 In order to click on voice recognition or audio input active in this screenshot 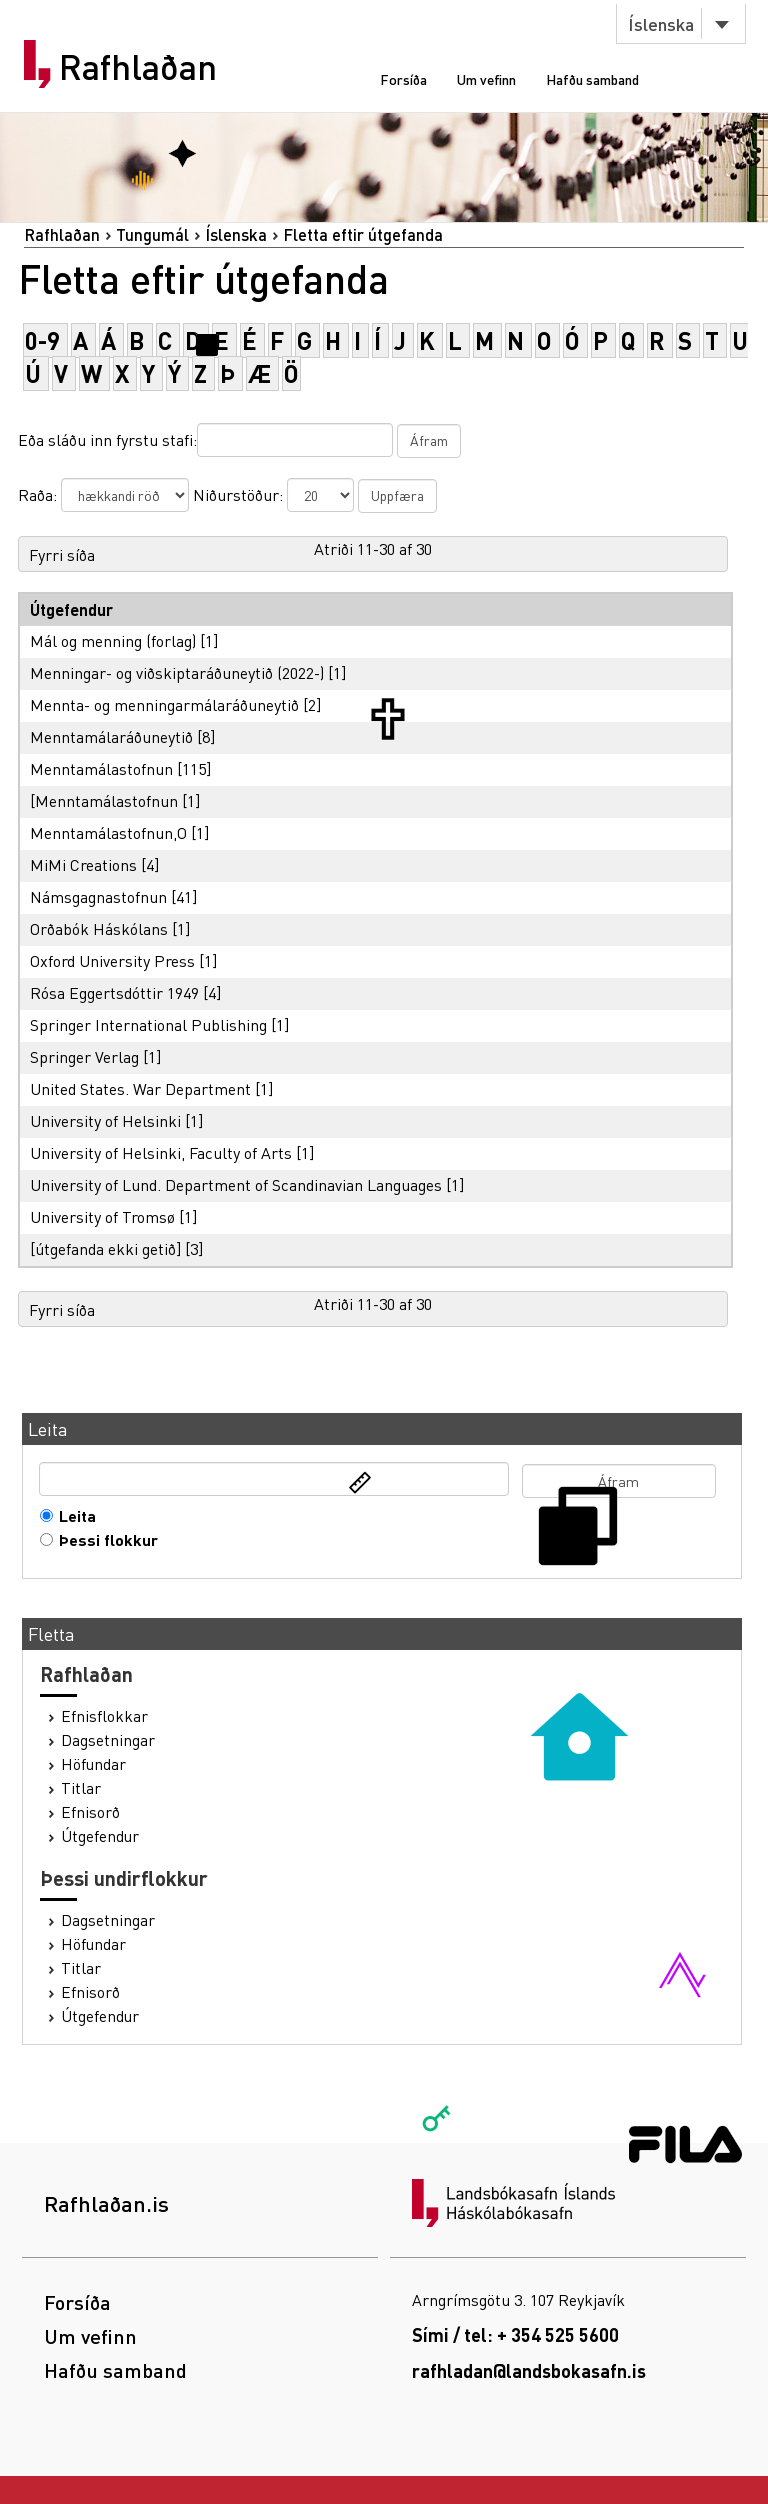, I will do `click(142, 180)`.